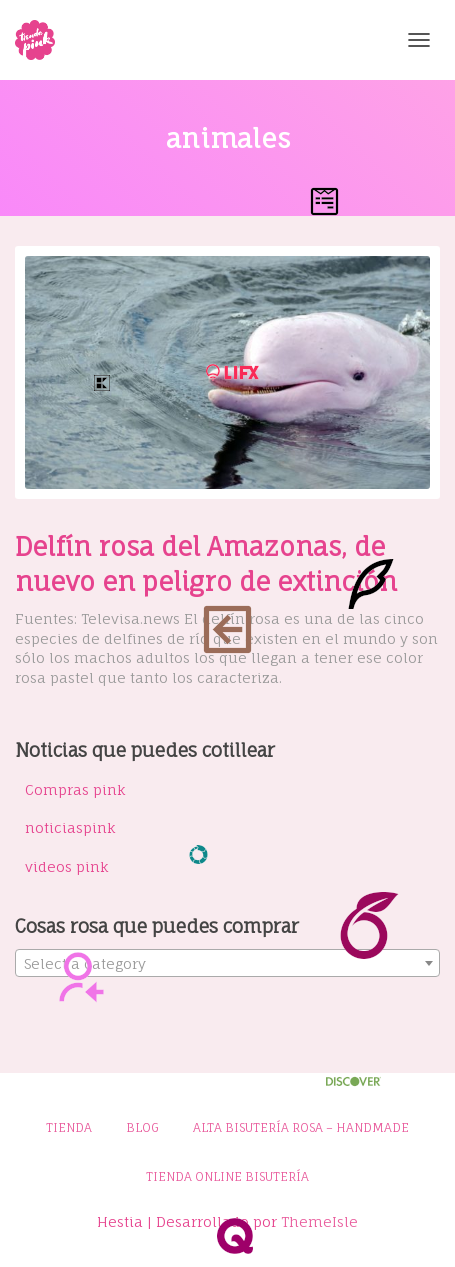 The height and width of the screenshot is (1267, 455). What do you see at coordinates (235, 1236) in the screenshot?
I see `open qase test management platform` at bounding box center [235, 1236].